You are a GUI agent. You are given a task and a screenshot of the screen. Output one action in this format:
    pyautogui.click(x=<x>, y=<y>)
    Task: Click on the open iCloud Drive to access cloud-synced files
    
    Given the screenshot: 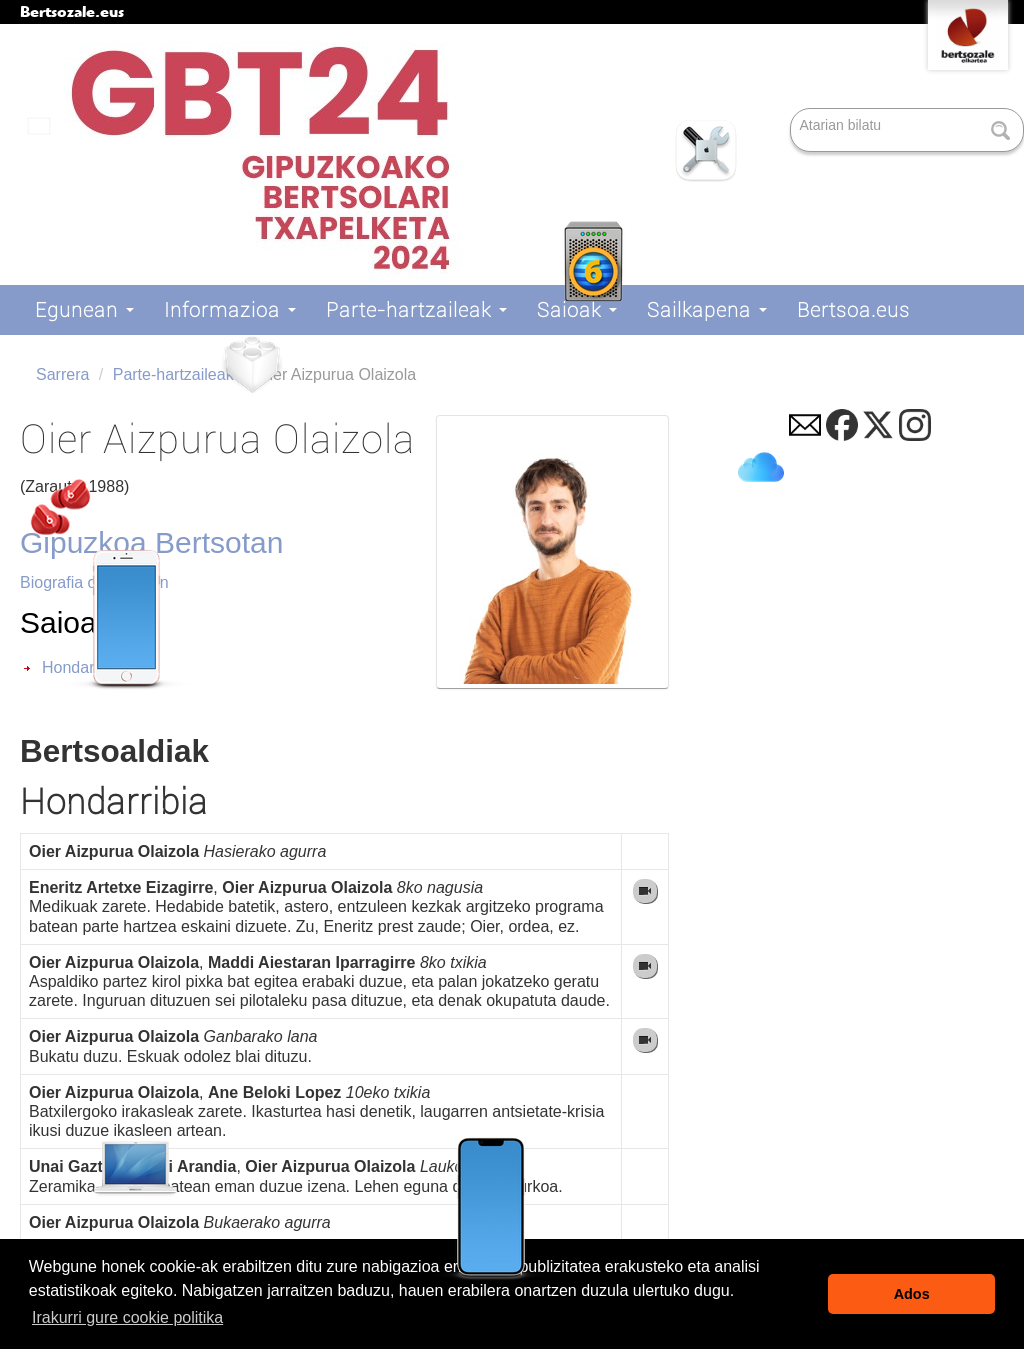 What is the action you would take?
    pyautogui.click(x=761, y=467)
    